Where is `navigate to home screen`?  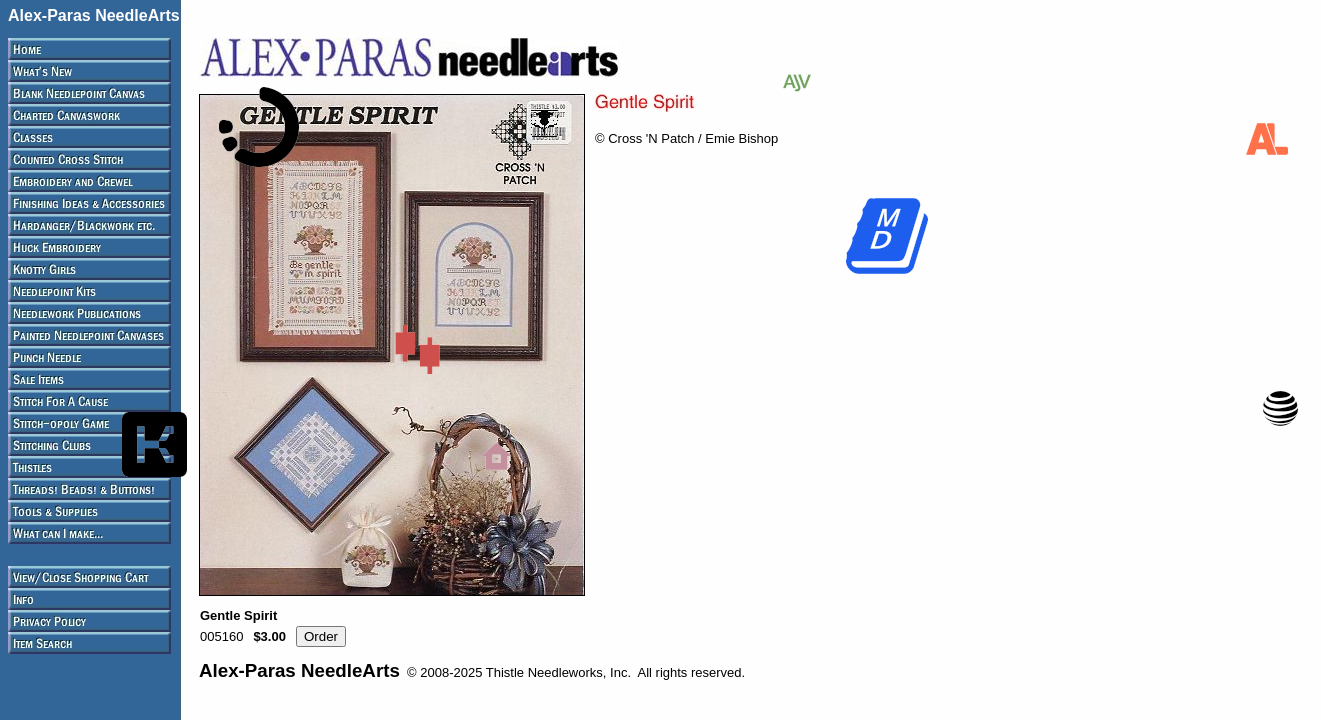
navigate to home screen is located at coordinates (496, 457).